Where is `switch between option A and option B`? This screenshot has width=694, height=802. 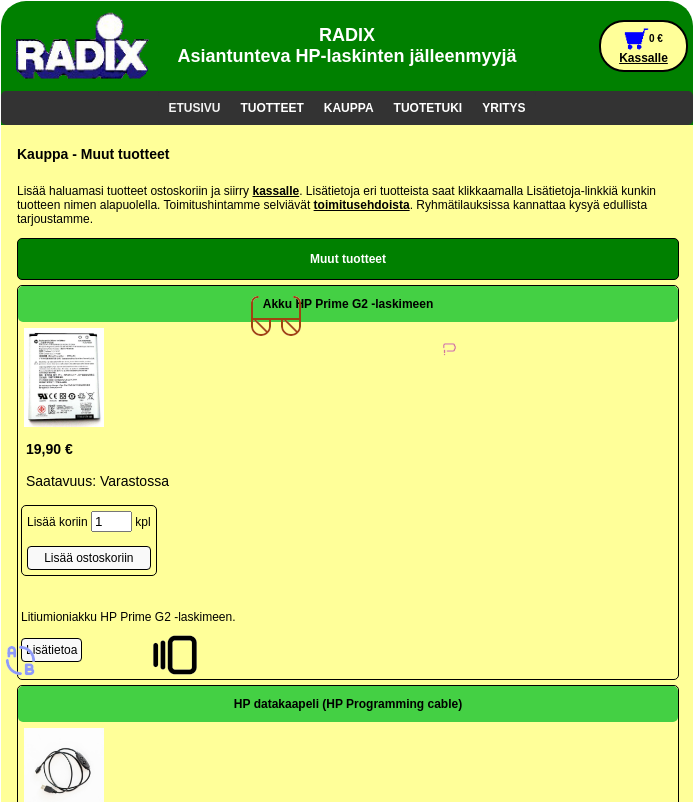 switch between option A and option B is located at coordinates (20, 660).